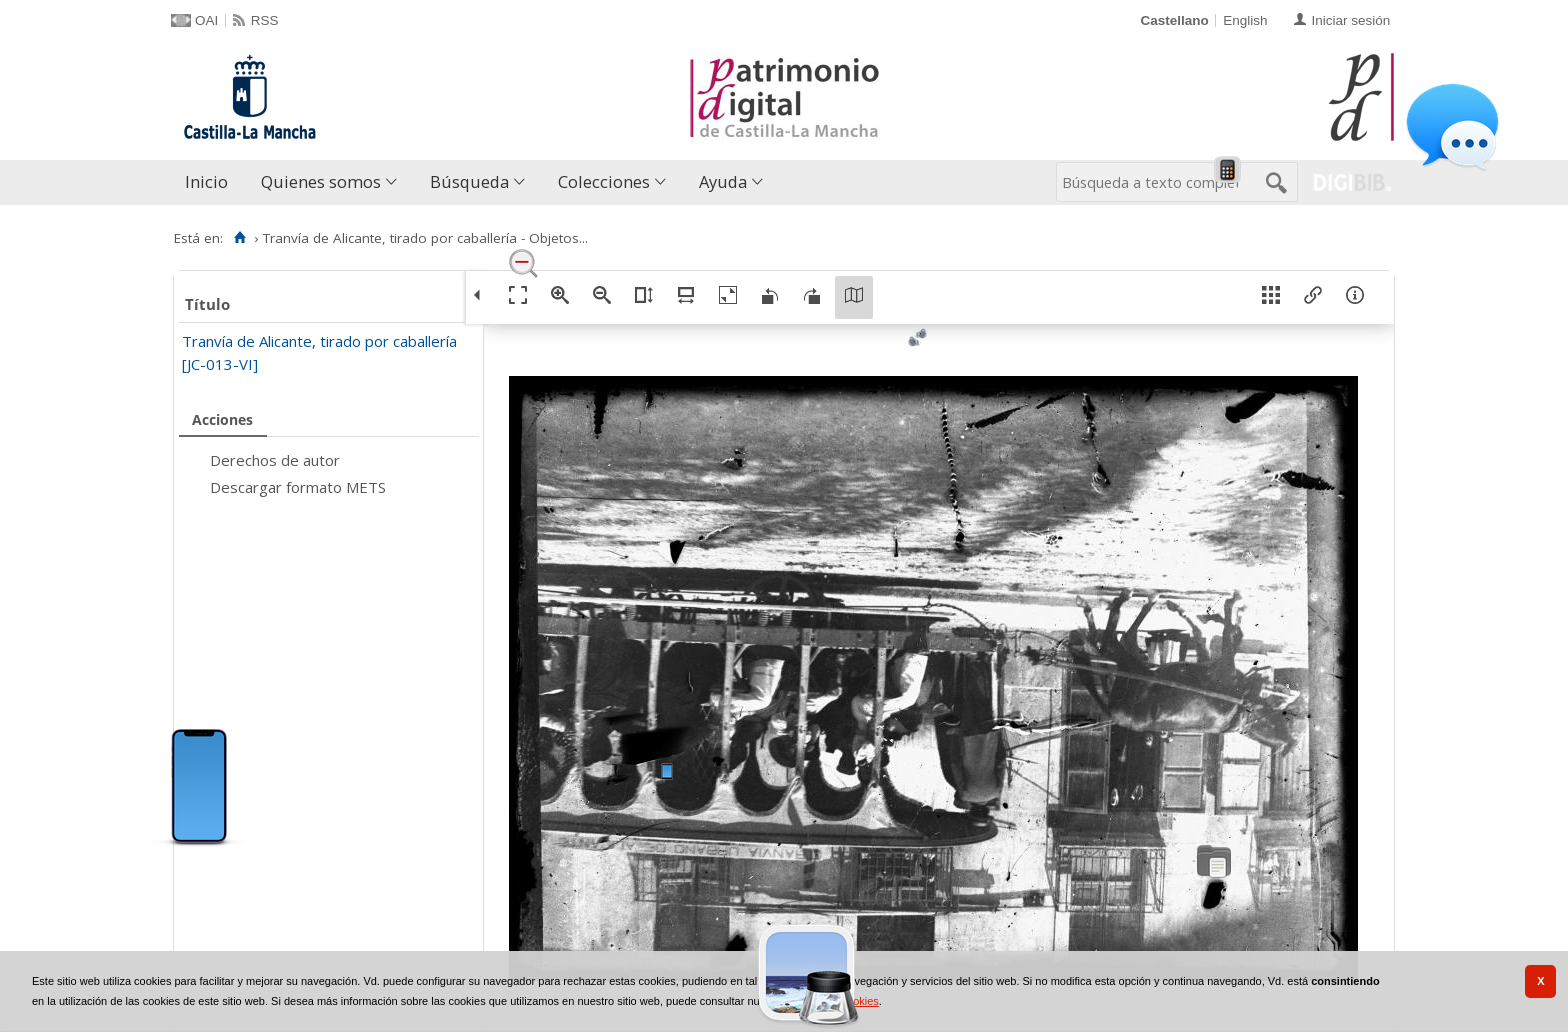 Image resolution: width=1568 pixels, height=1032 pixels. What do you see at coordinates (667, 770) in the screenshot?
I see `iPad mini device with cellular connectivity` at bounding box center [667, 770].